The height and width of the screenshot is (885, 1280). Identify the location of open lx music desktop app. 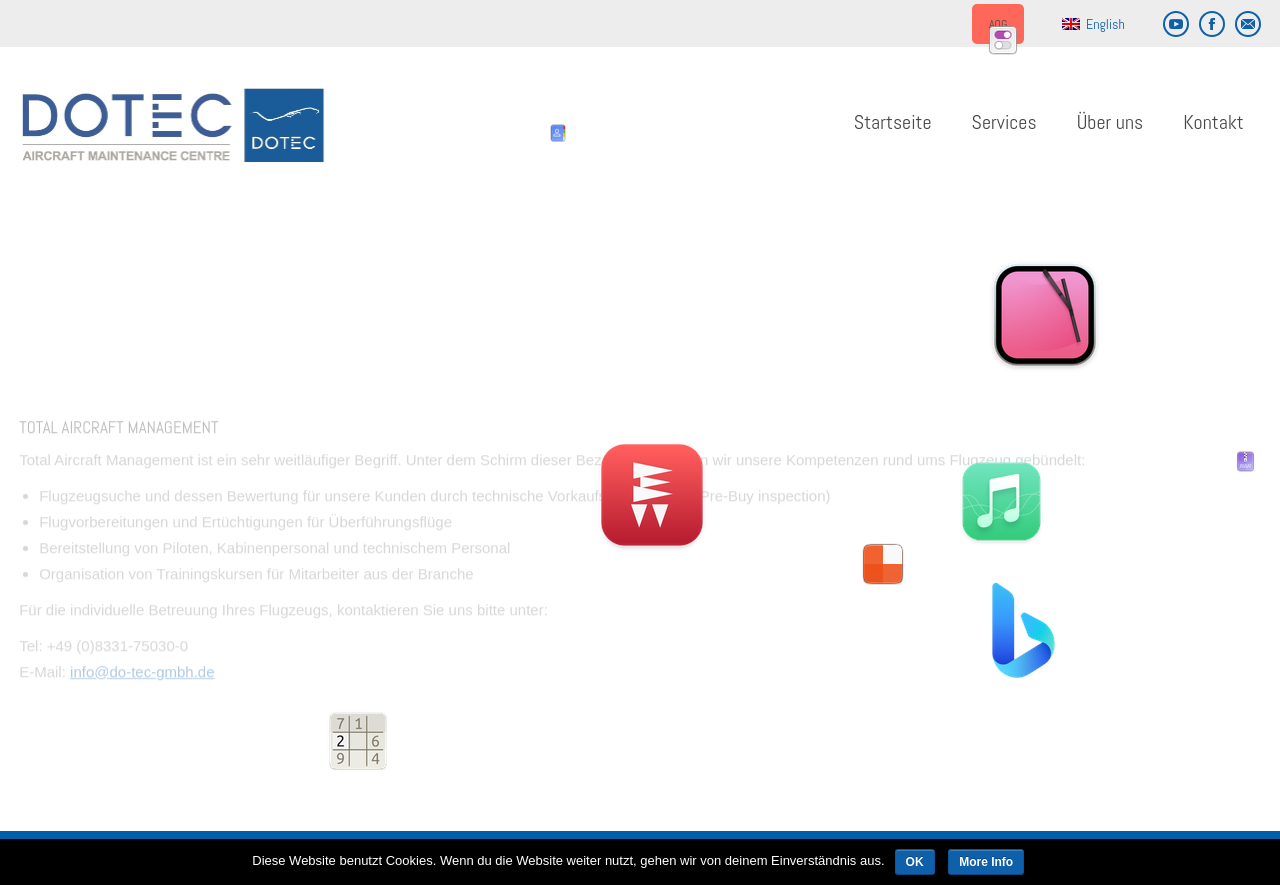
(1001, 501).